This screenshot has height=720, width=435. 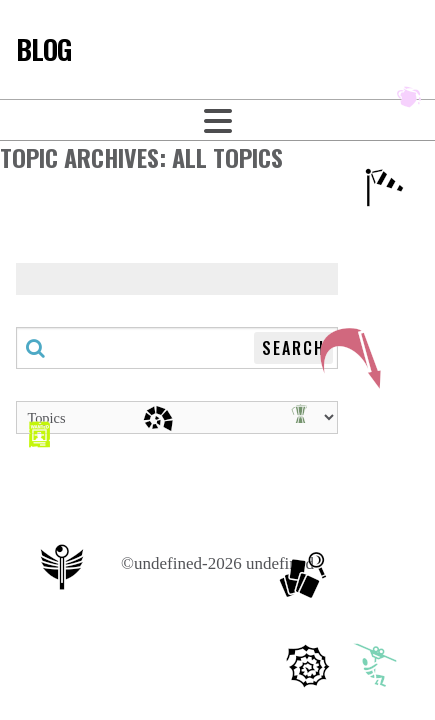 I want to click on indicates watering or irrigation action, so click(x=409, y=97).